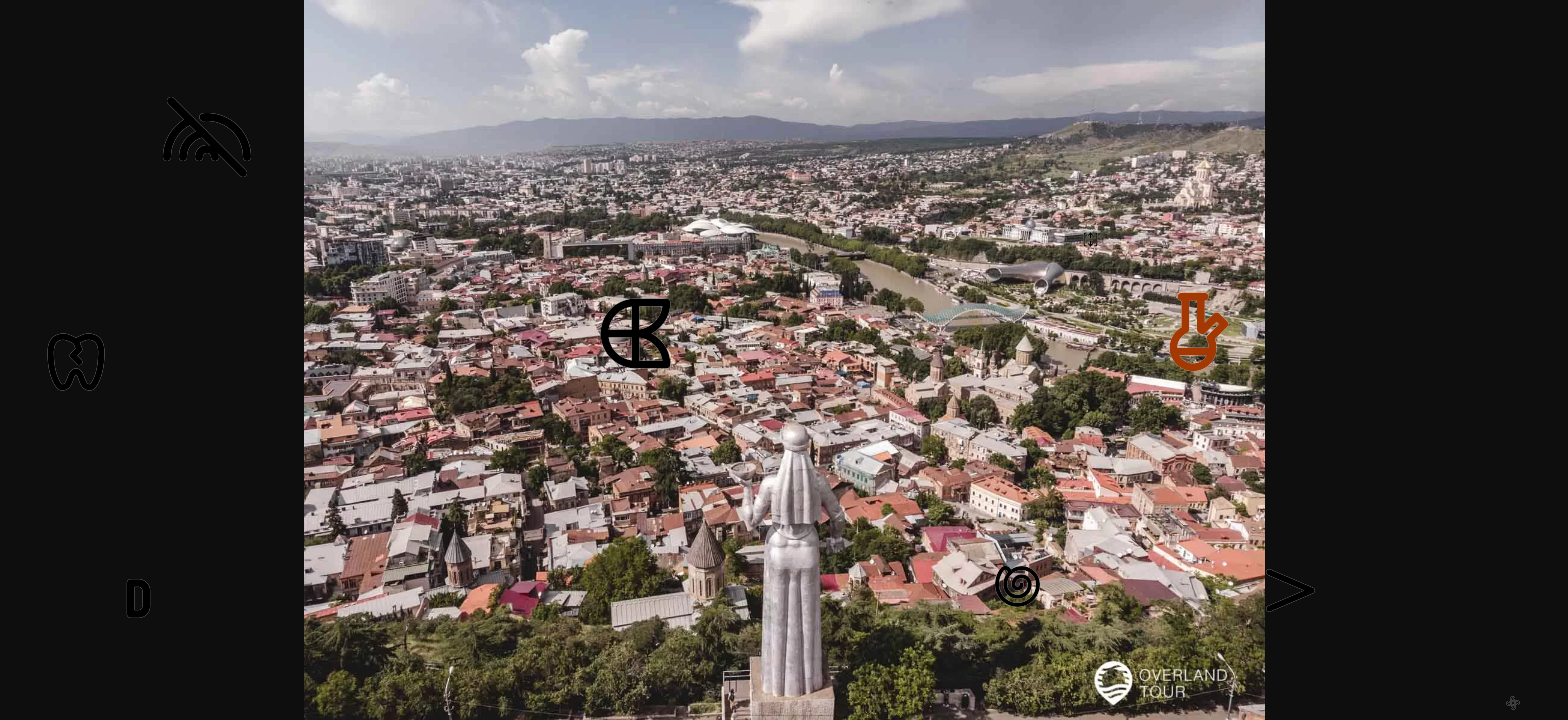 The image size is (1568, 720). I want to click on navigate to the next item or page, so click(1290, 590).